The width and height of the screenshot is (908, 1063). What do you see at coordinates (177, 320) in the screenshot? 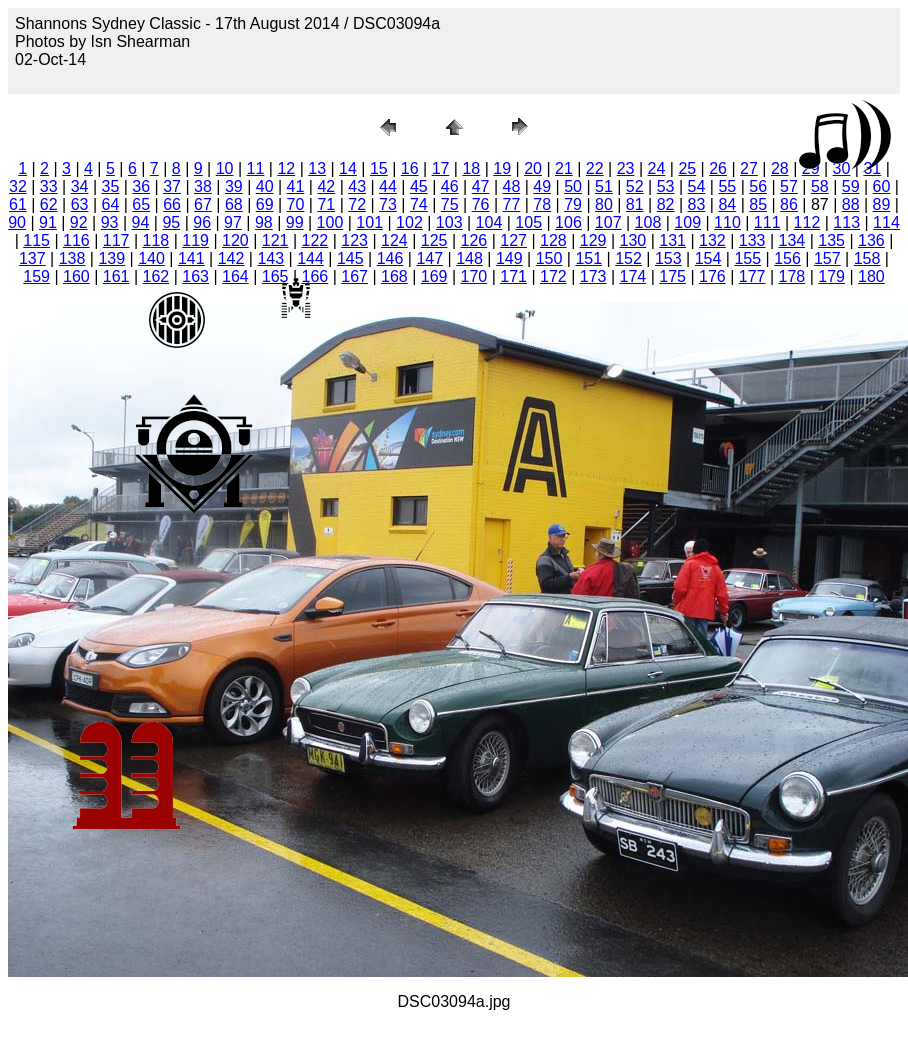
I see `select a defensive item or shield equipment` at bounding box center [177, 320].